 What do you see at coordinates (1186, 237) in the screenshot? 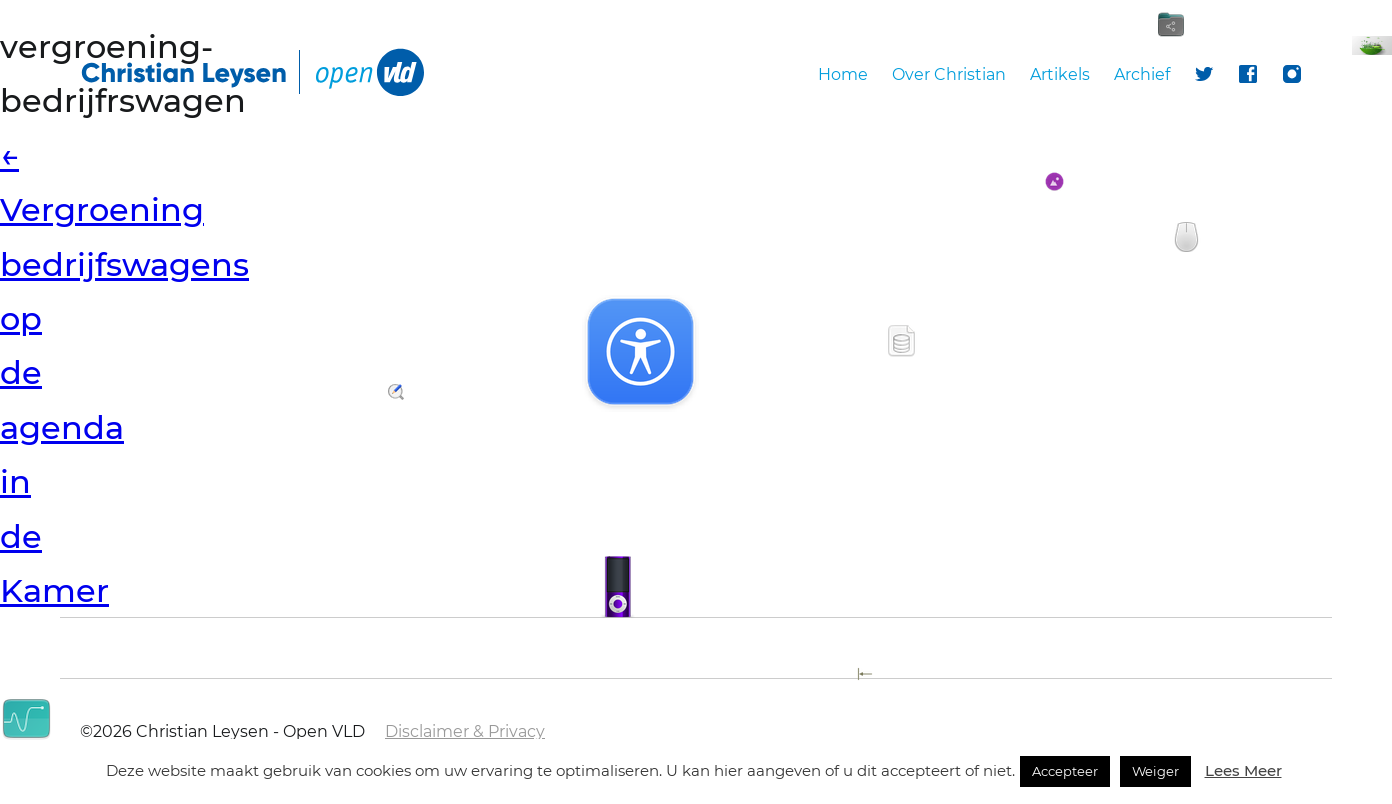
I see `mouse input device settings` at bounding box center [1186, 237].